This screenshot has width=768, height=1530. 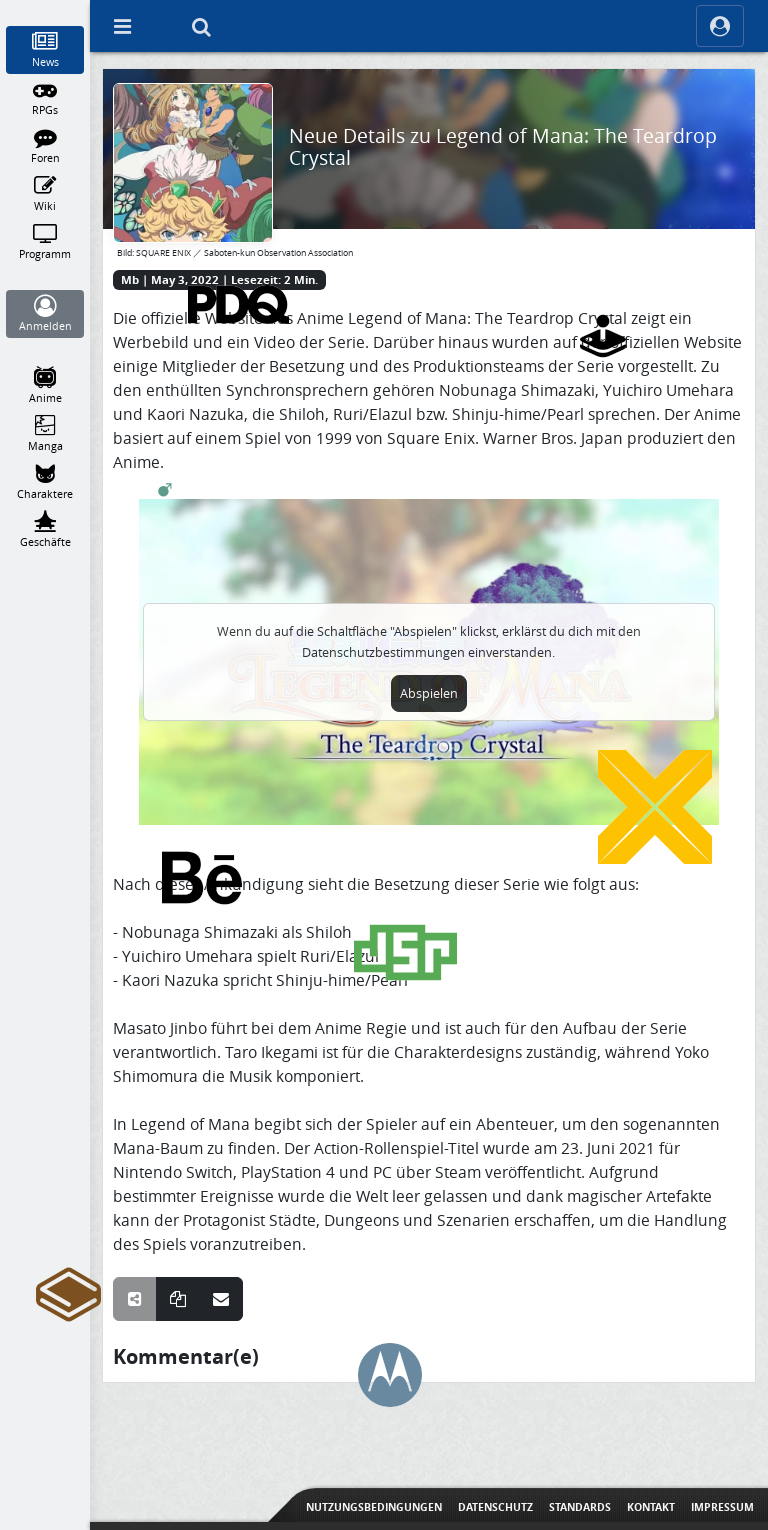 I want to click on jsr (javascript registry) logo, so click(x=405, y=952).